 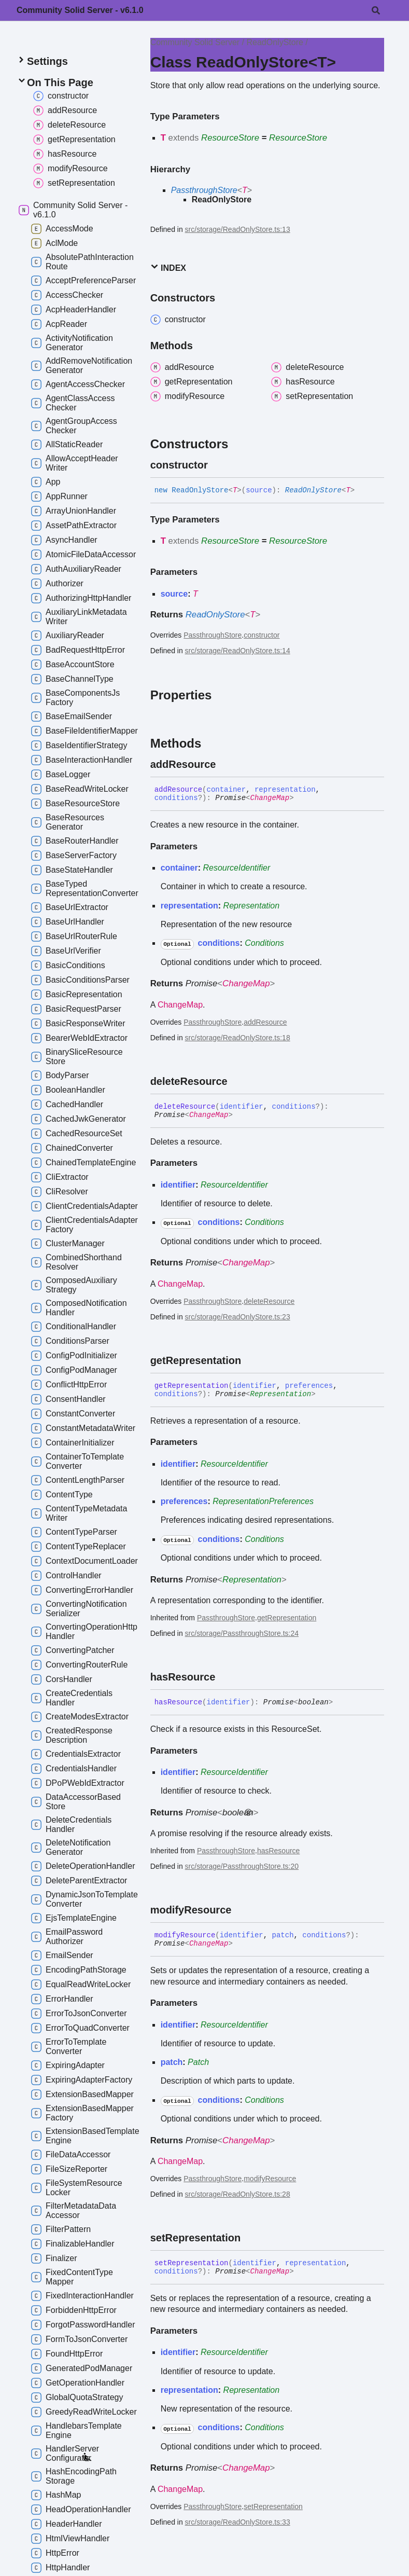 I want to click on view account balance or financial information, so click(x=248, y=1812).